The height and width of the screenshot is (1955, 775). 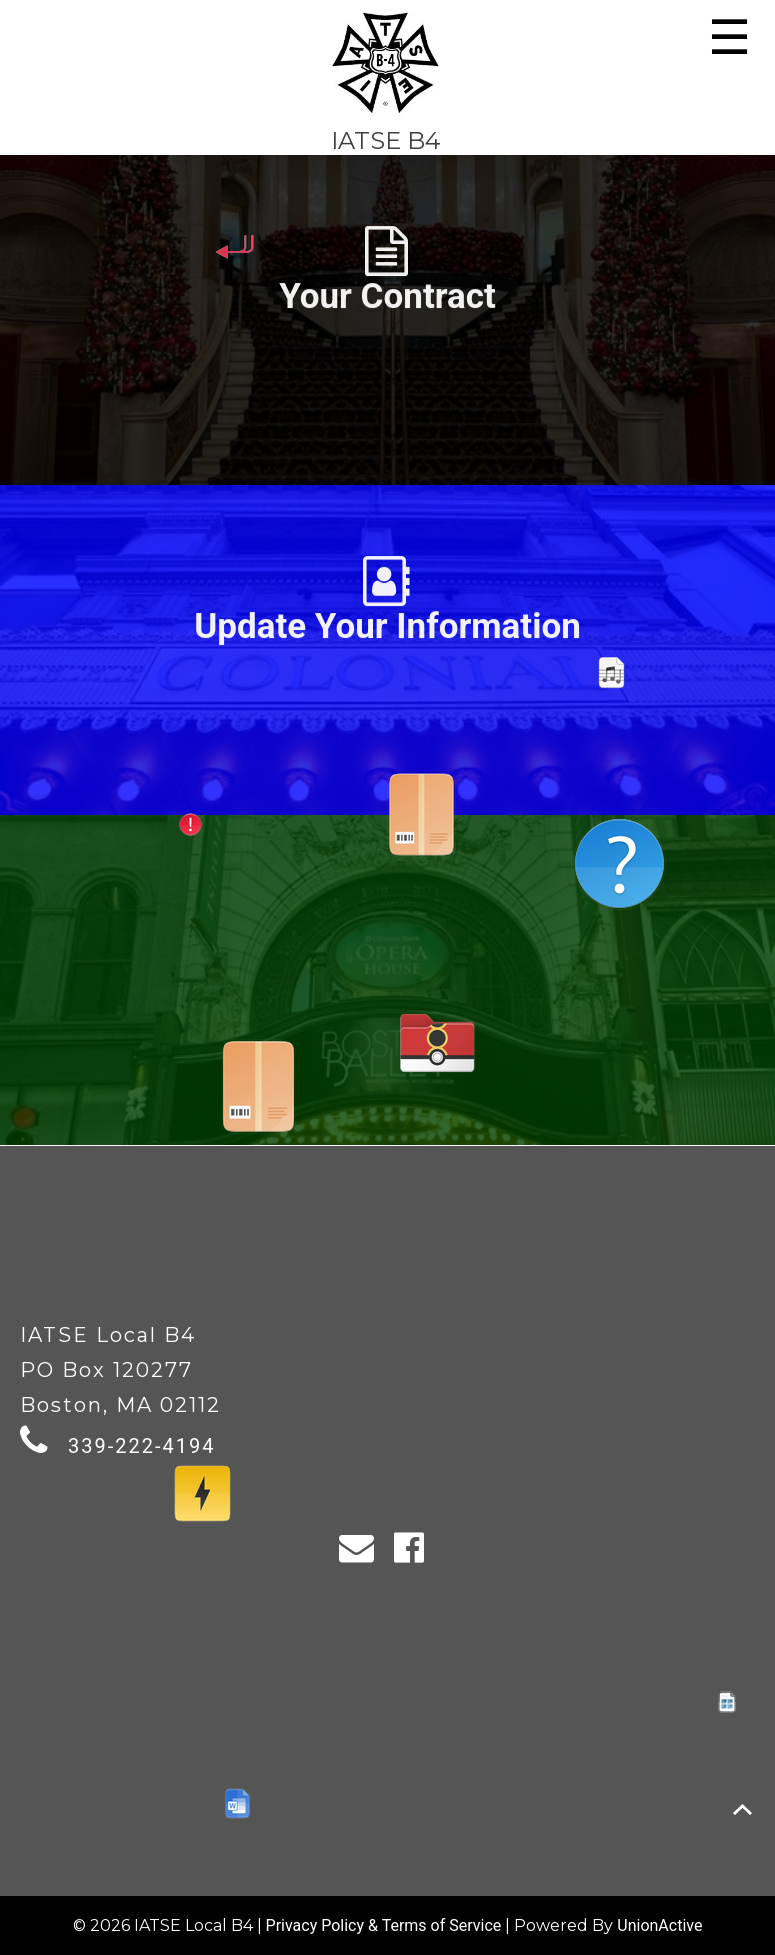 What do you see at coordinates (237, 1803) in the screenshot?
I see `open a Microsoft Word document` at bounding box center [237, 1803].